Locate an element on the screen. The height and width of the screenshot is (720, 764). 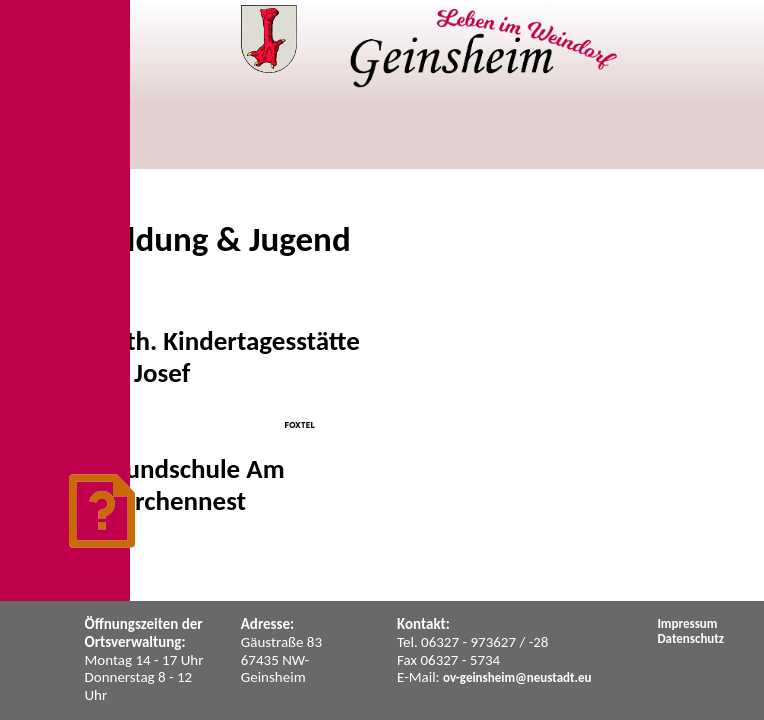
unknown or unrecognized file type is located at coordinates (102, 511).